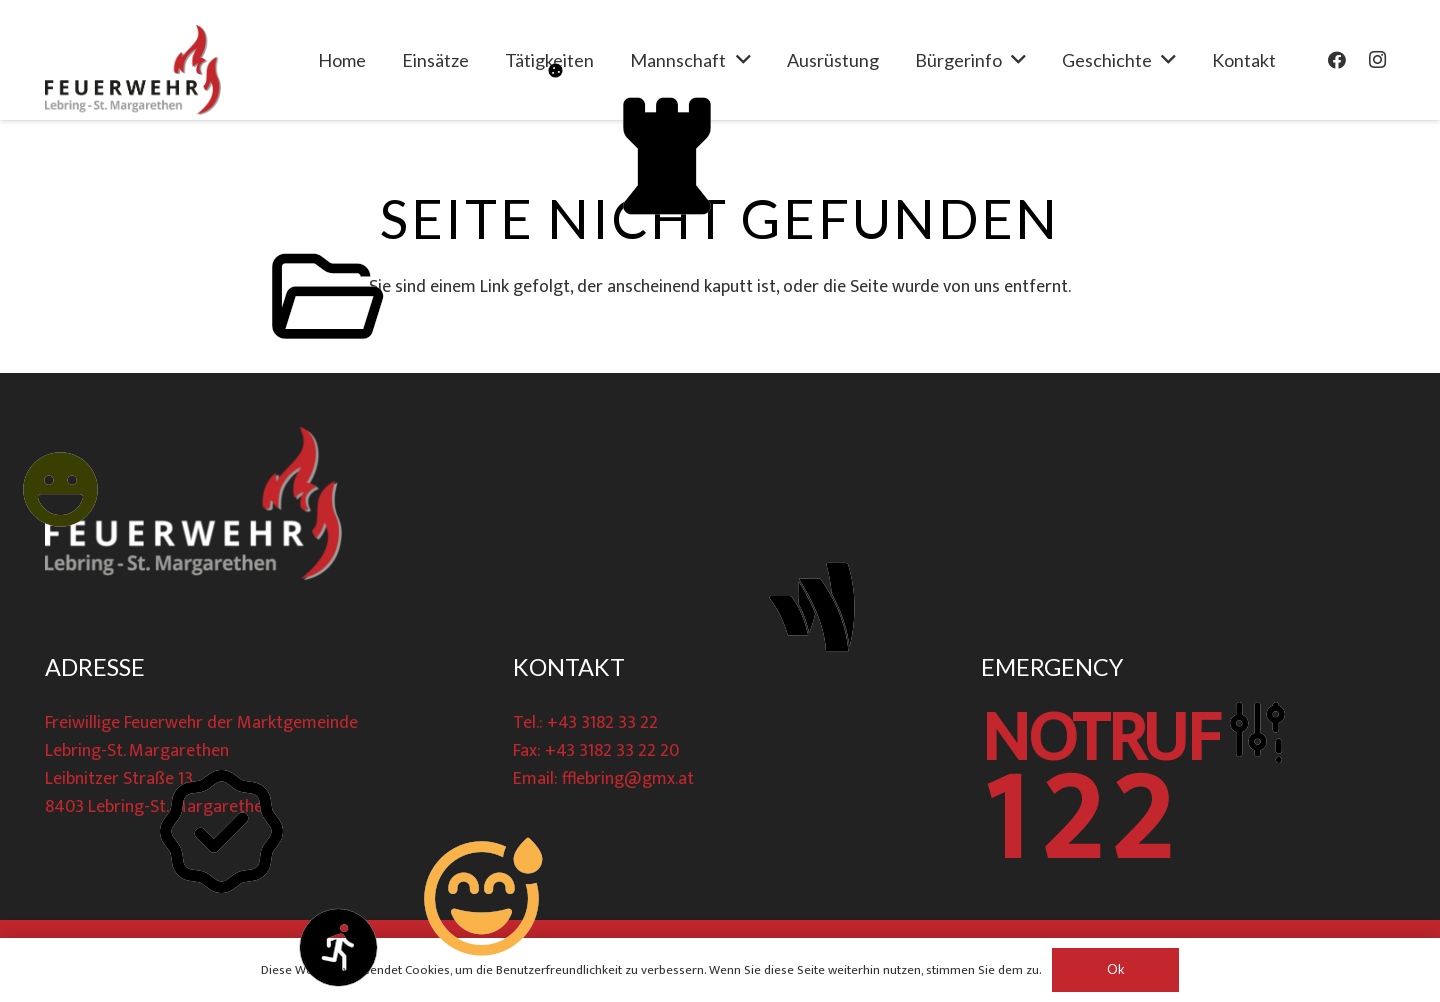 This screenshot has height=1002, width=1440. What do you see at coordinates (481, 898) in the screenshot?
I see `react with a nervous or relieved expression` at bounding box center [481, 898].